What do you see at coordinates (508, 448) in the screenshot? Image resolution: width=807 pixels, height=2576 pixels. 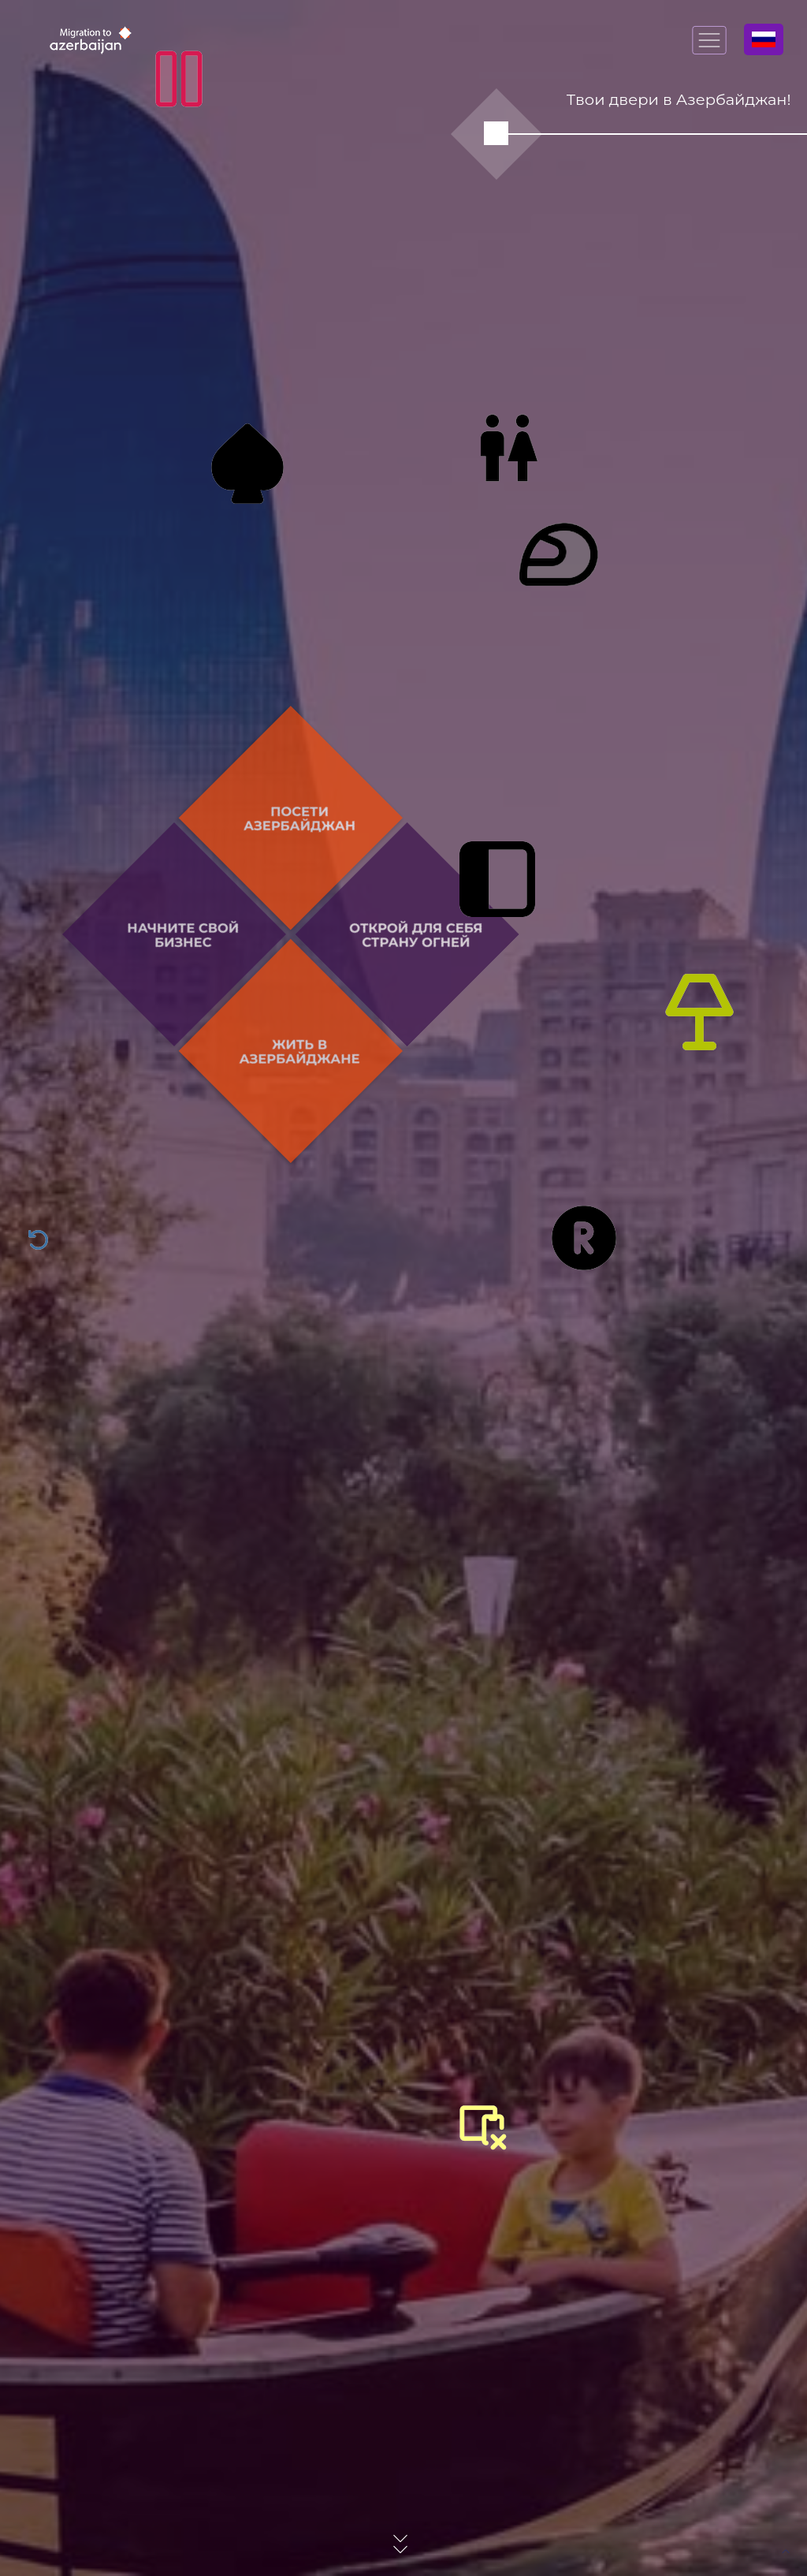 I see `find nearby restrooms` at bounding box center [508, 448].